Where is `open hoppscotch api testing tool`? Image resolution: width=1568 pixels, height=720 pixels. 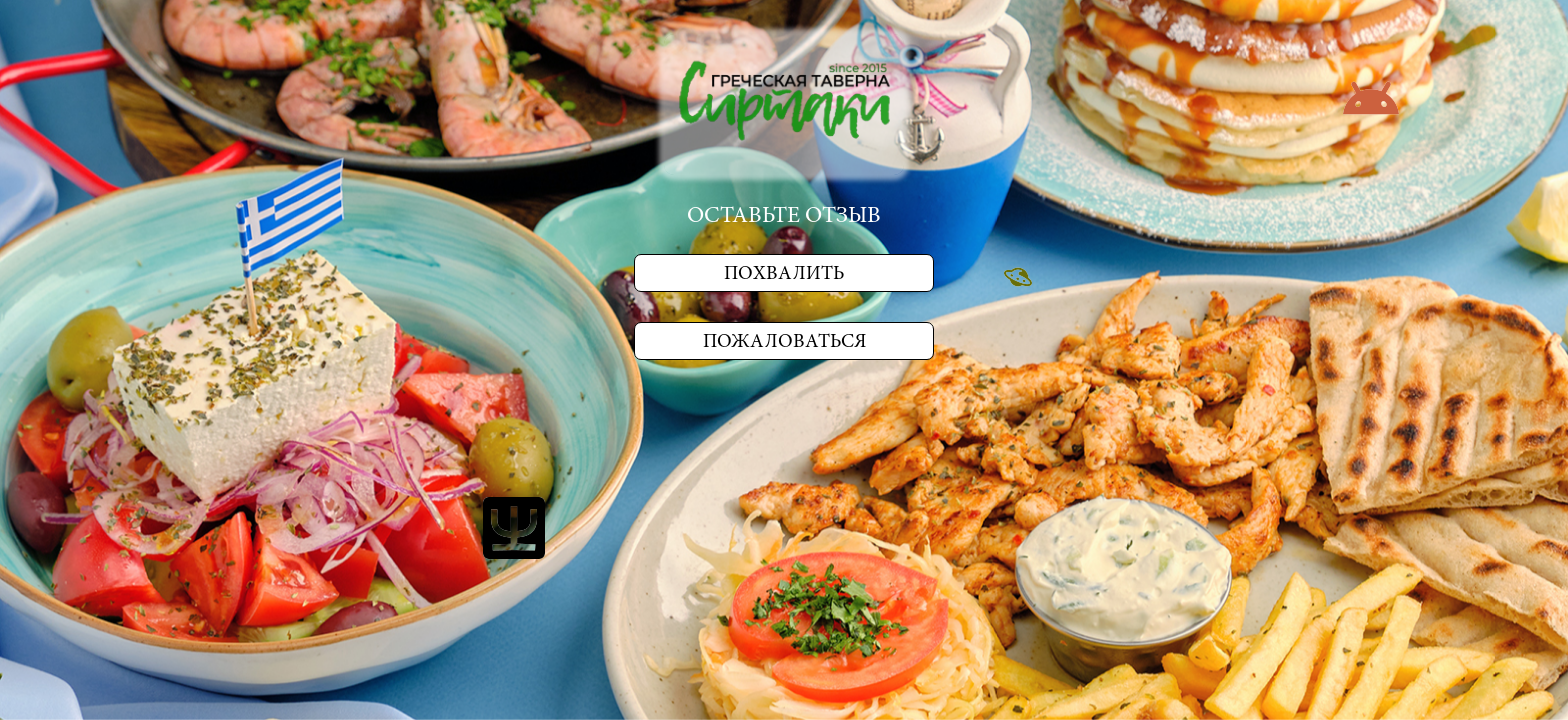
open hoppscotch api testing tool is located at coordinates (1018, 277).